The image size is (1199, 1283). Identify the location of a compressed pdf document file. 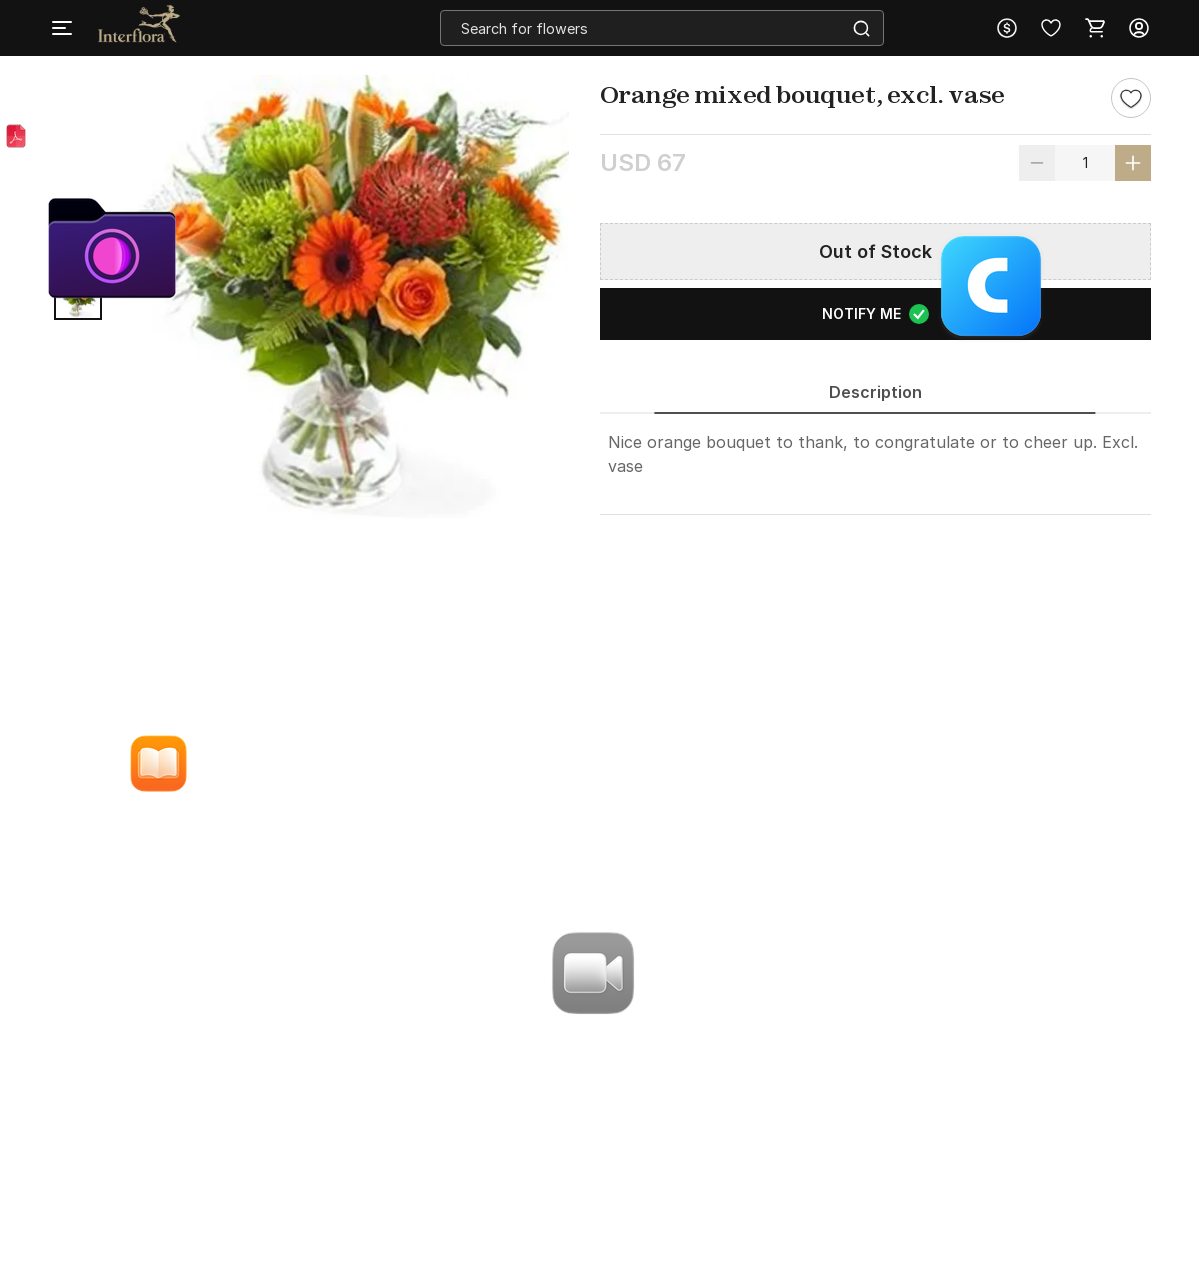
(16, 136).